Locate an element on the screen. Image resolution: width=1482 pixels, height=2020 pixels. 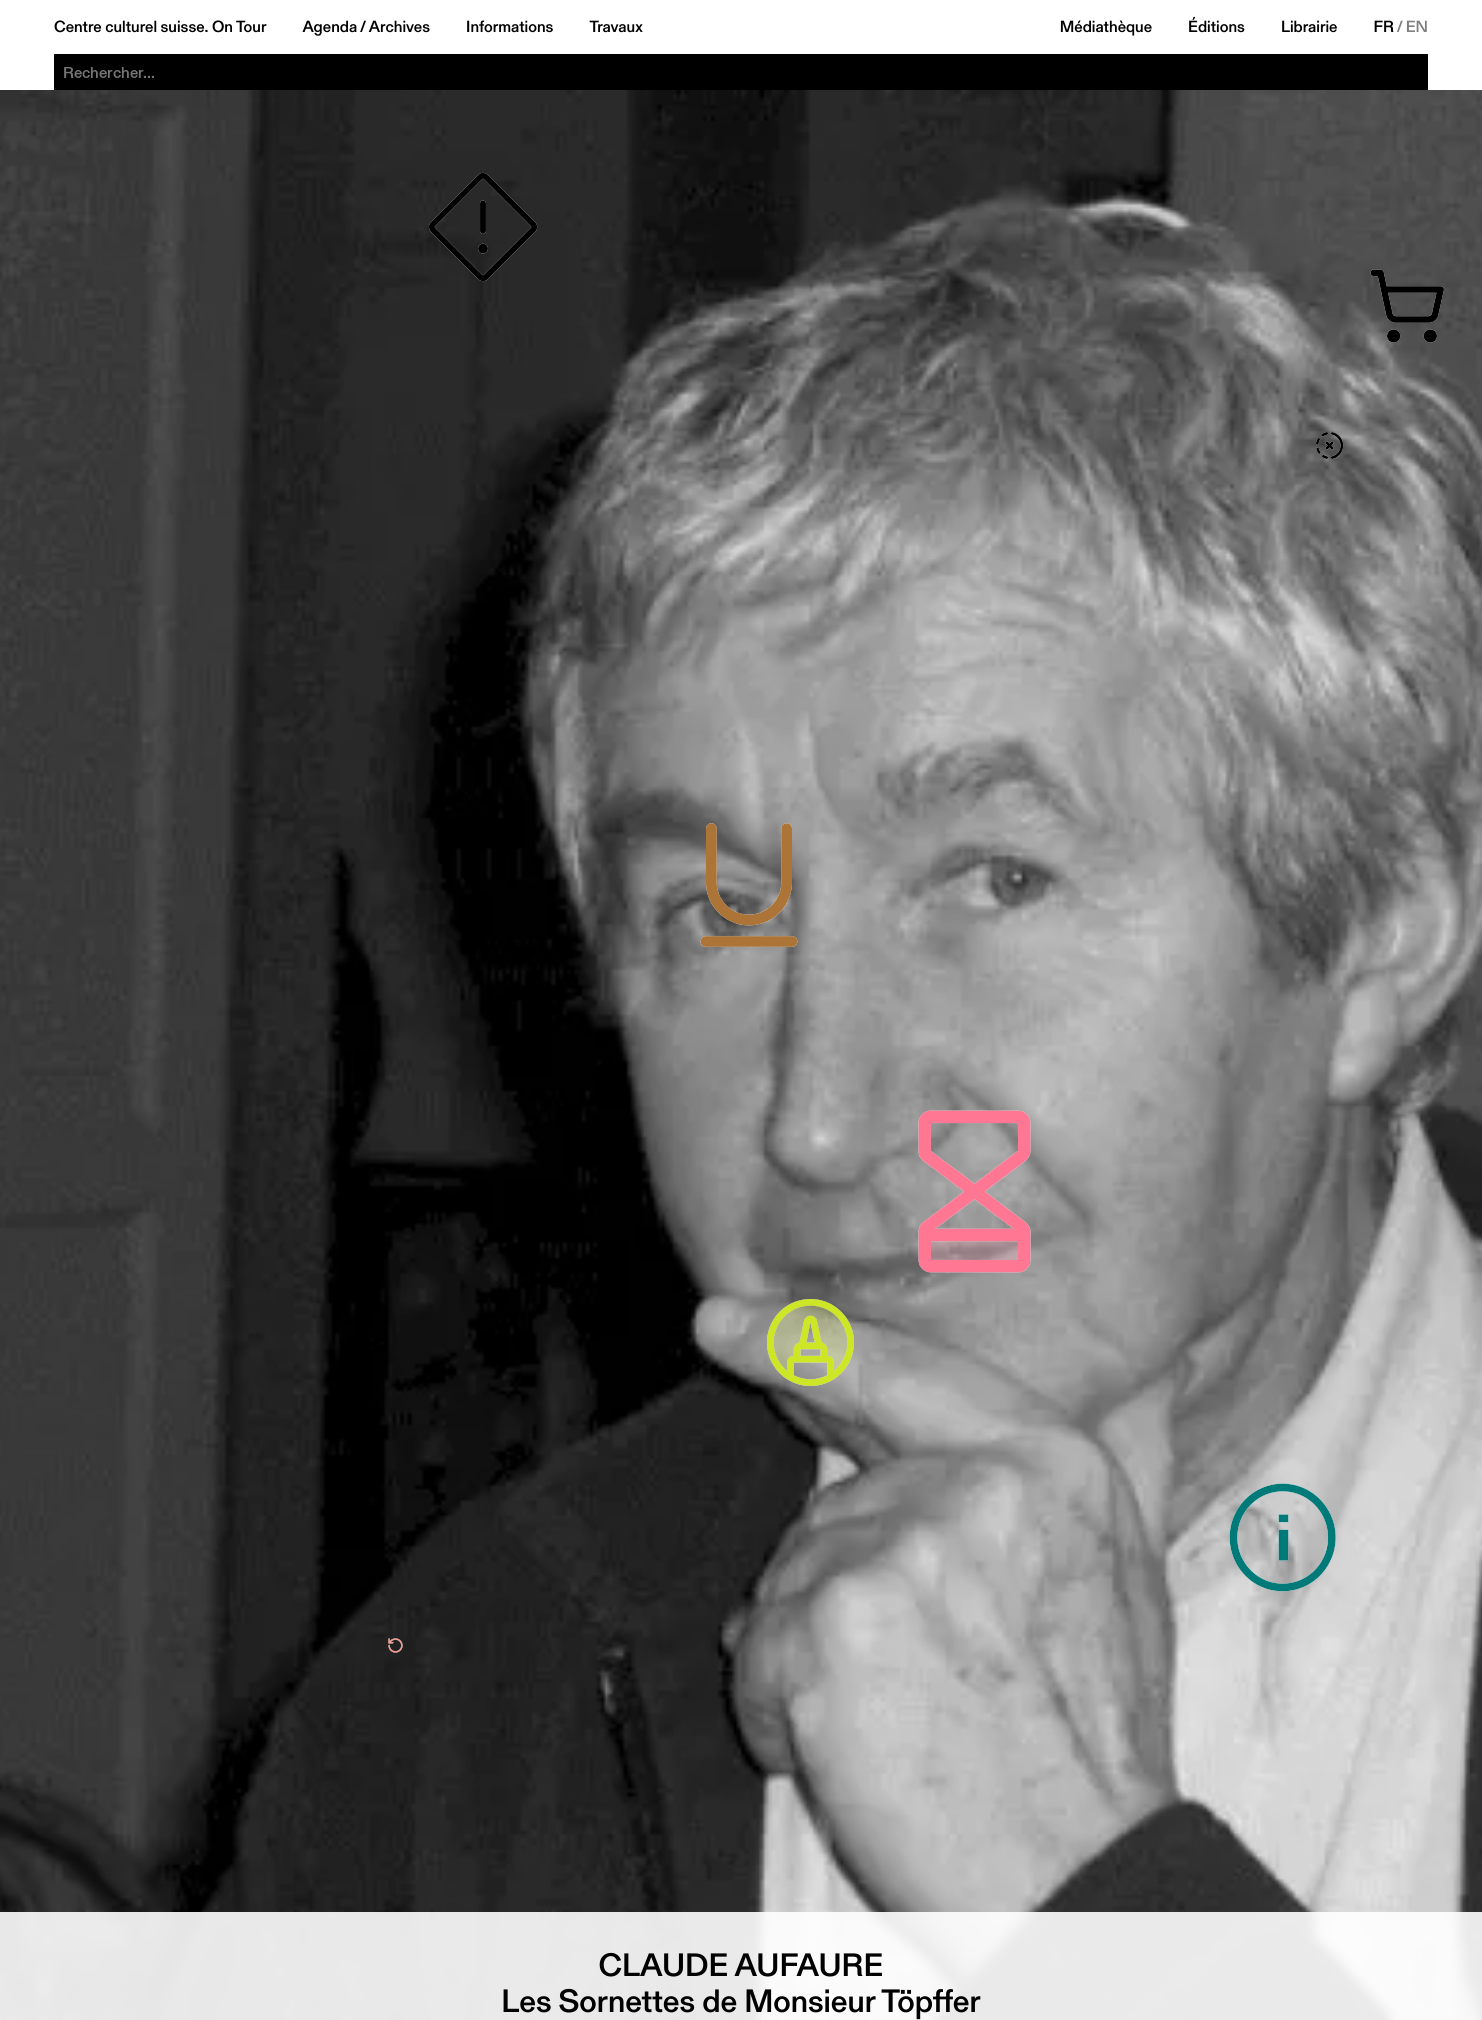
cancel or stop a process in progress is located at coordinates (1329, 445).